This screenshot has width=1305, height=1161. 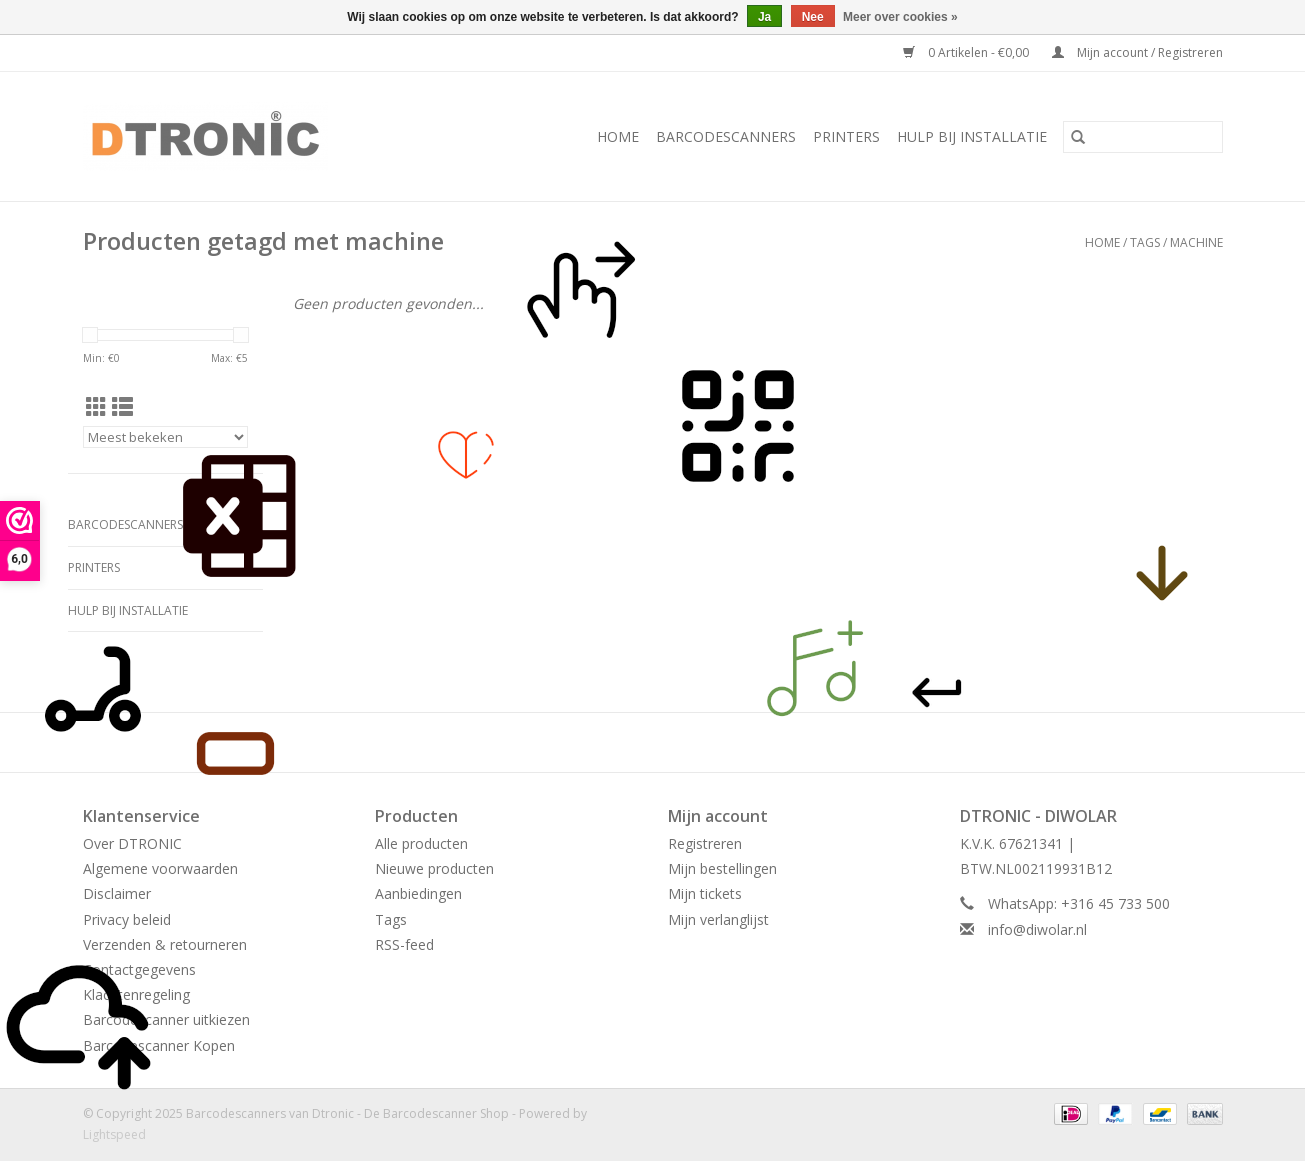 I want to click on upload file to cloud storage, so click(x=78, y=1017).